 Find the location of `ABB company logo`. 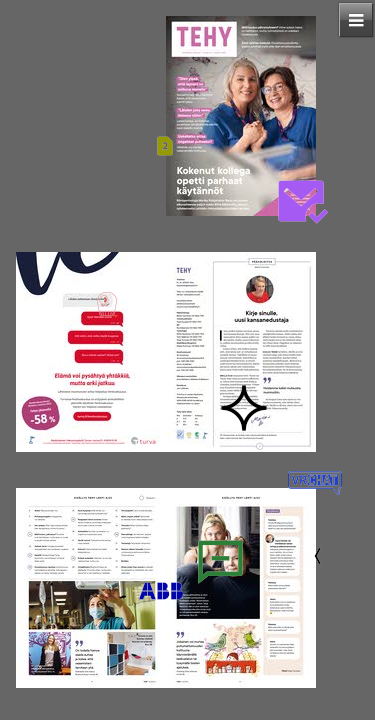

ABB company logo is located at coordinates (161, 591).